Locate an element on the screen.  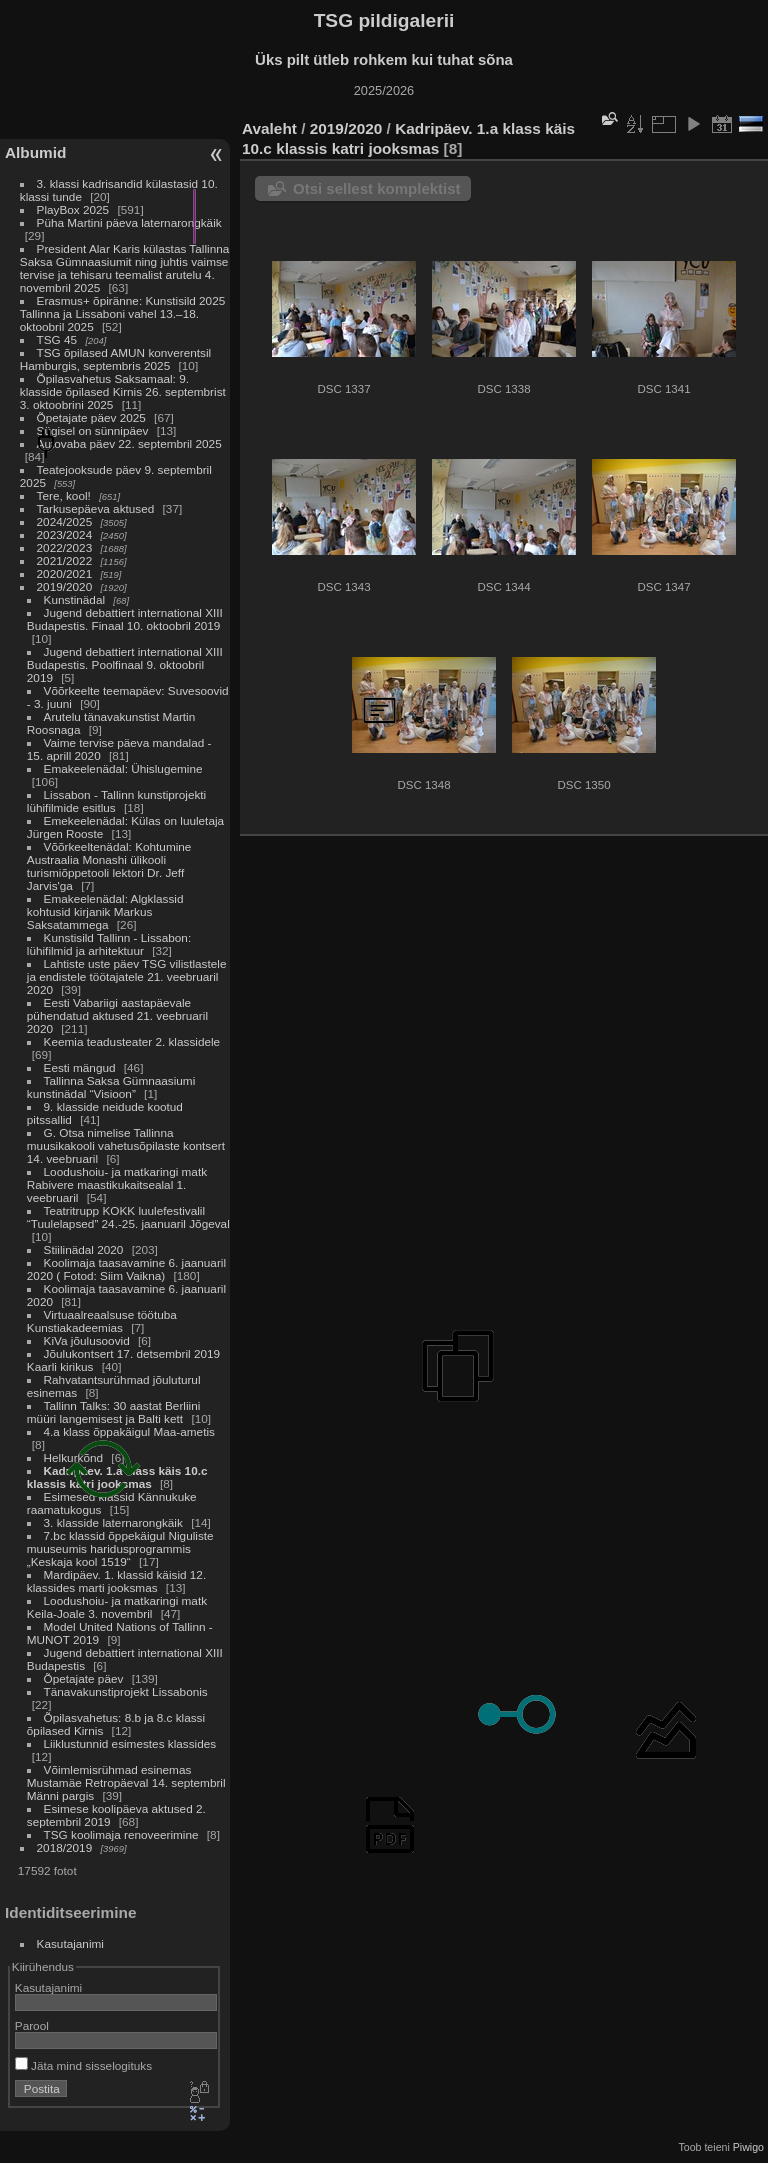
connect to a power source or external device is located at coordinates (46, 444).